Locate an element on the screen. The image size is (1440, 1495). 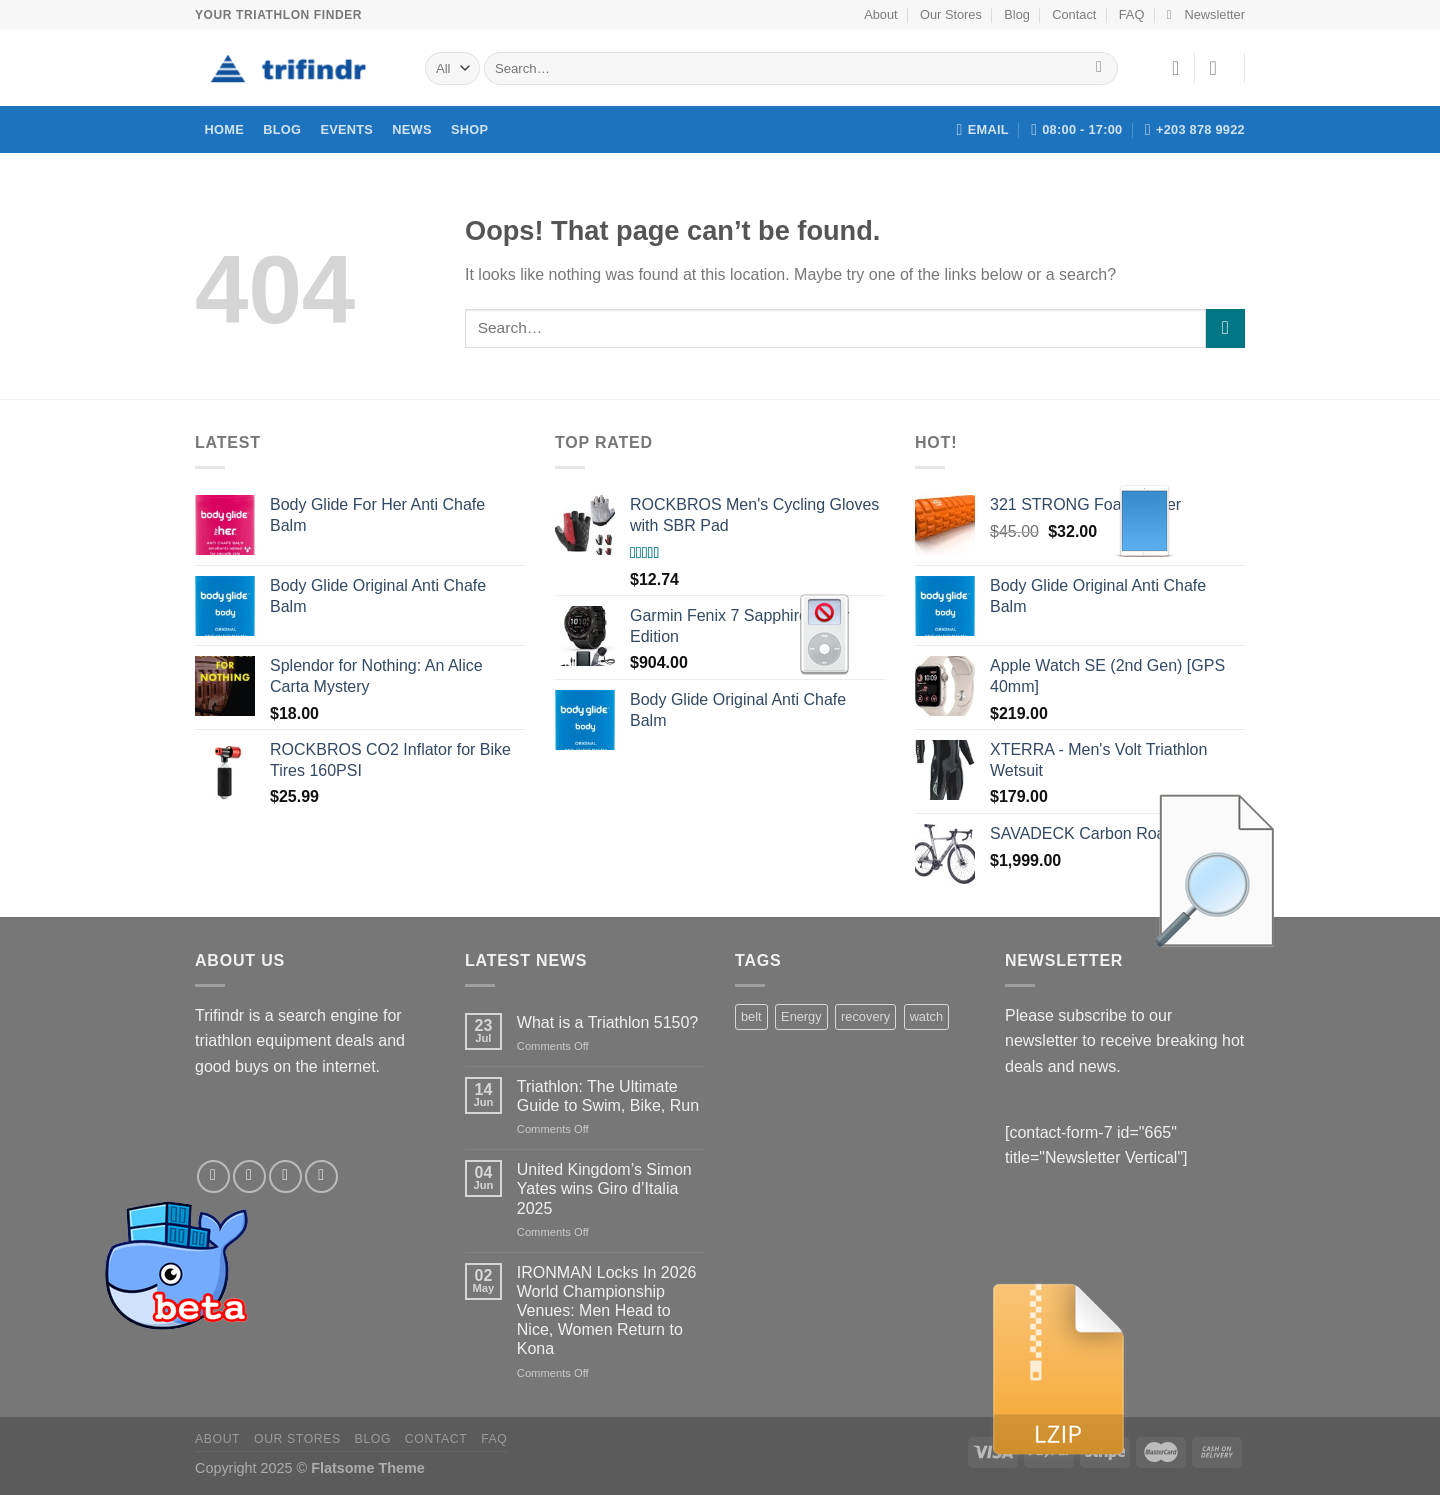
search within a document or file is located at coordinates (1216, 870).